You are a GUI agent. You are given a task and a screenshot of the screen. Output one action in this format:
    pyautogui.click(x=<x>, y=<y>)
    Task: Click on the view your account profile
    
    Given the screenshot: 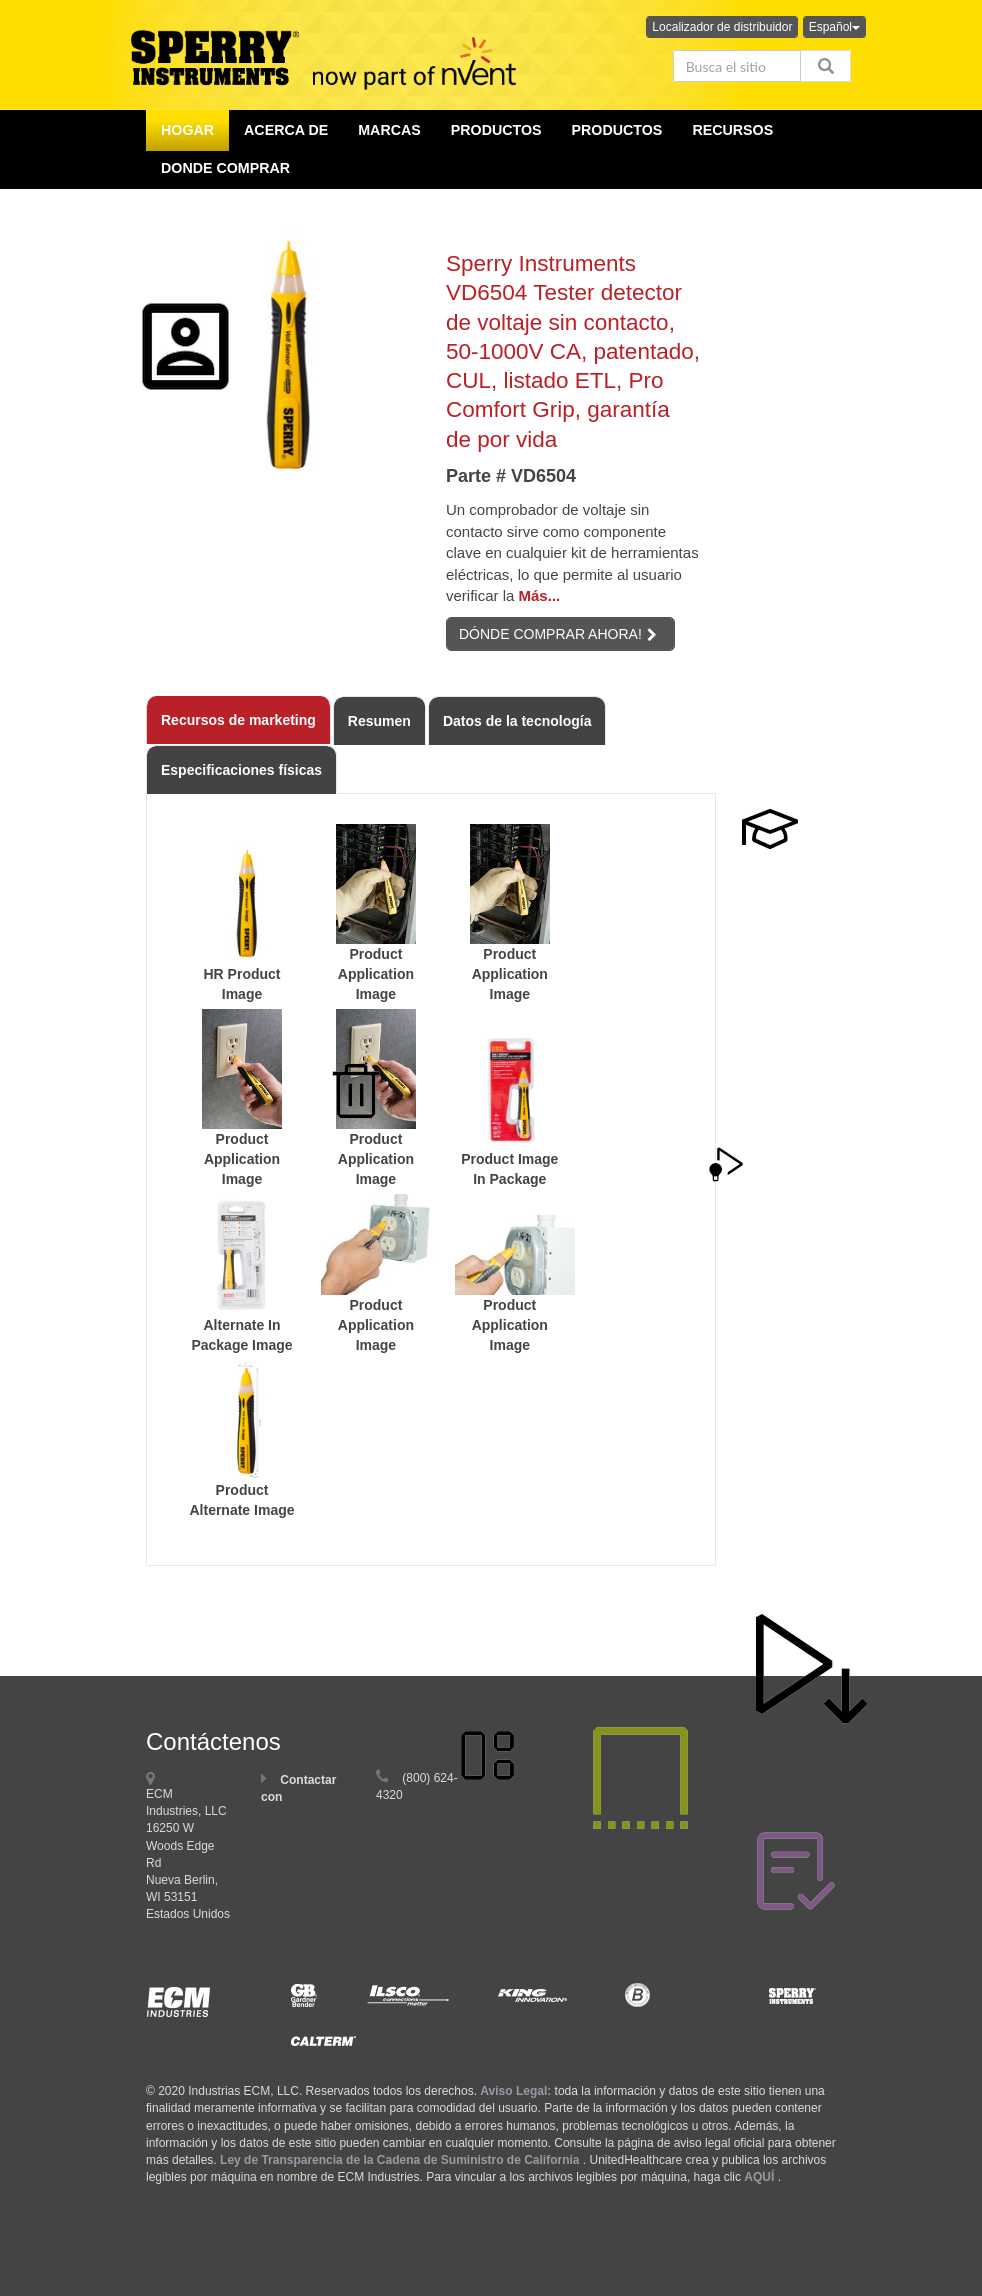 What is the action you would take?
    pyautogui.click(x=185, y=346)
    